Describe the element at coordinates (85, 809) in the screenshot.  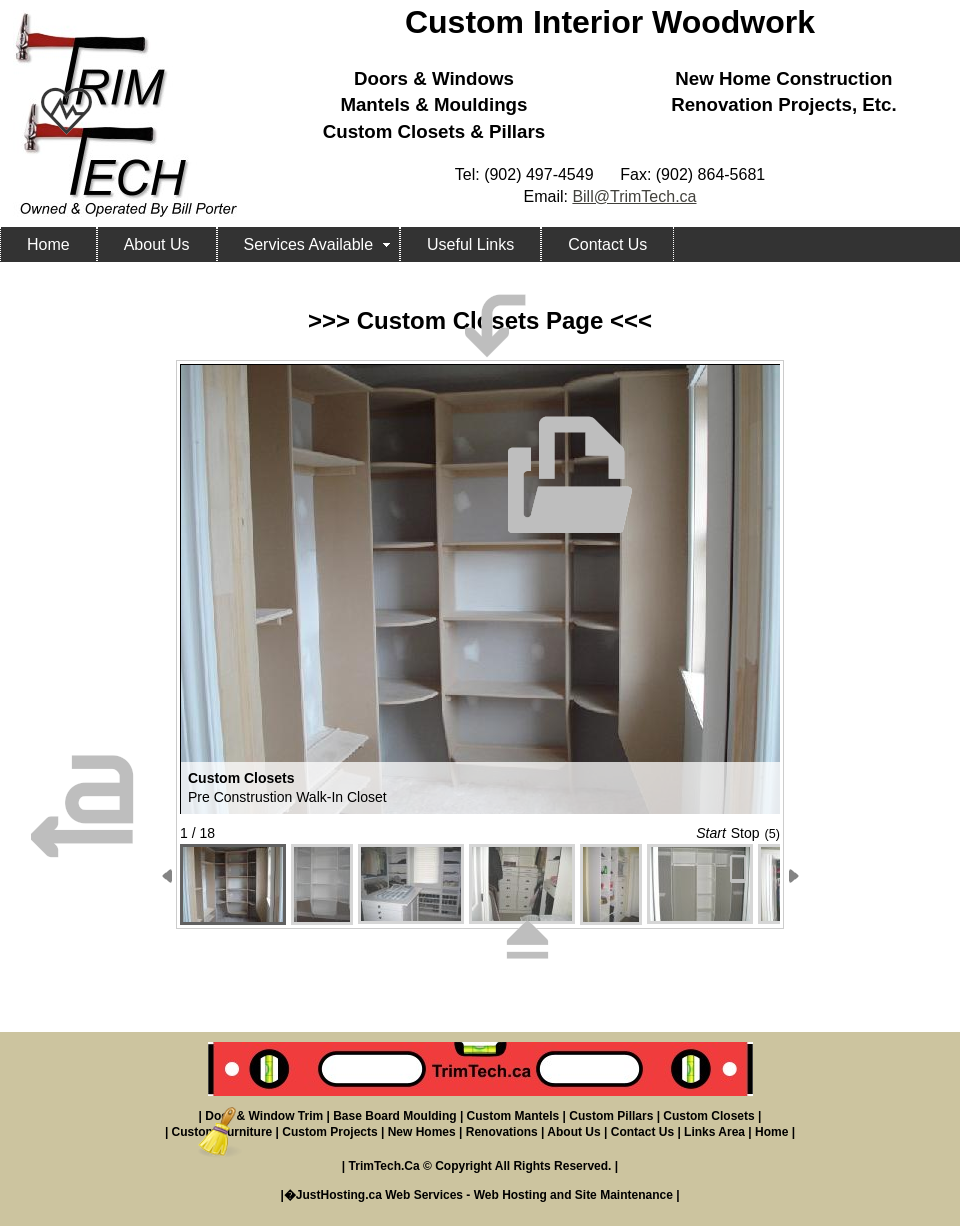
I see `switch text direction to right-to-left` at that location.